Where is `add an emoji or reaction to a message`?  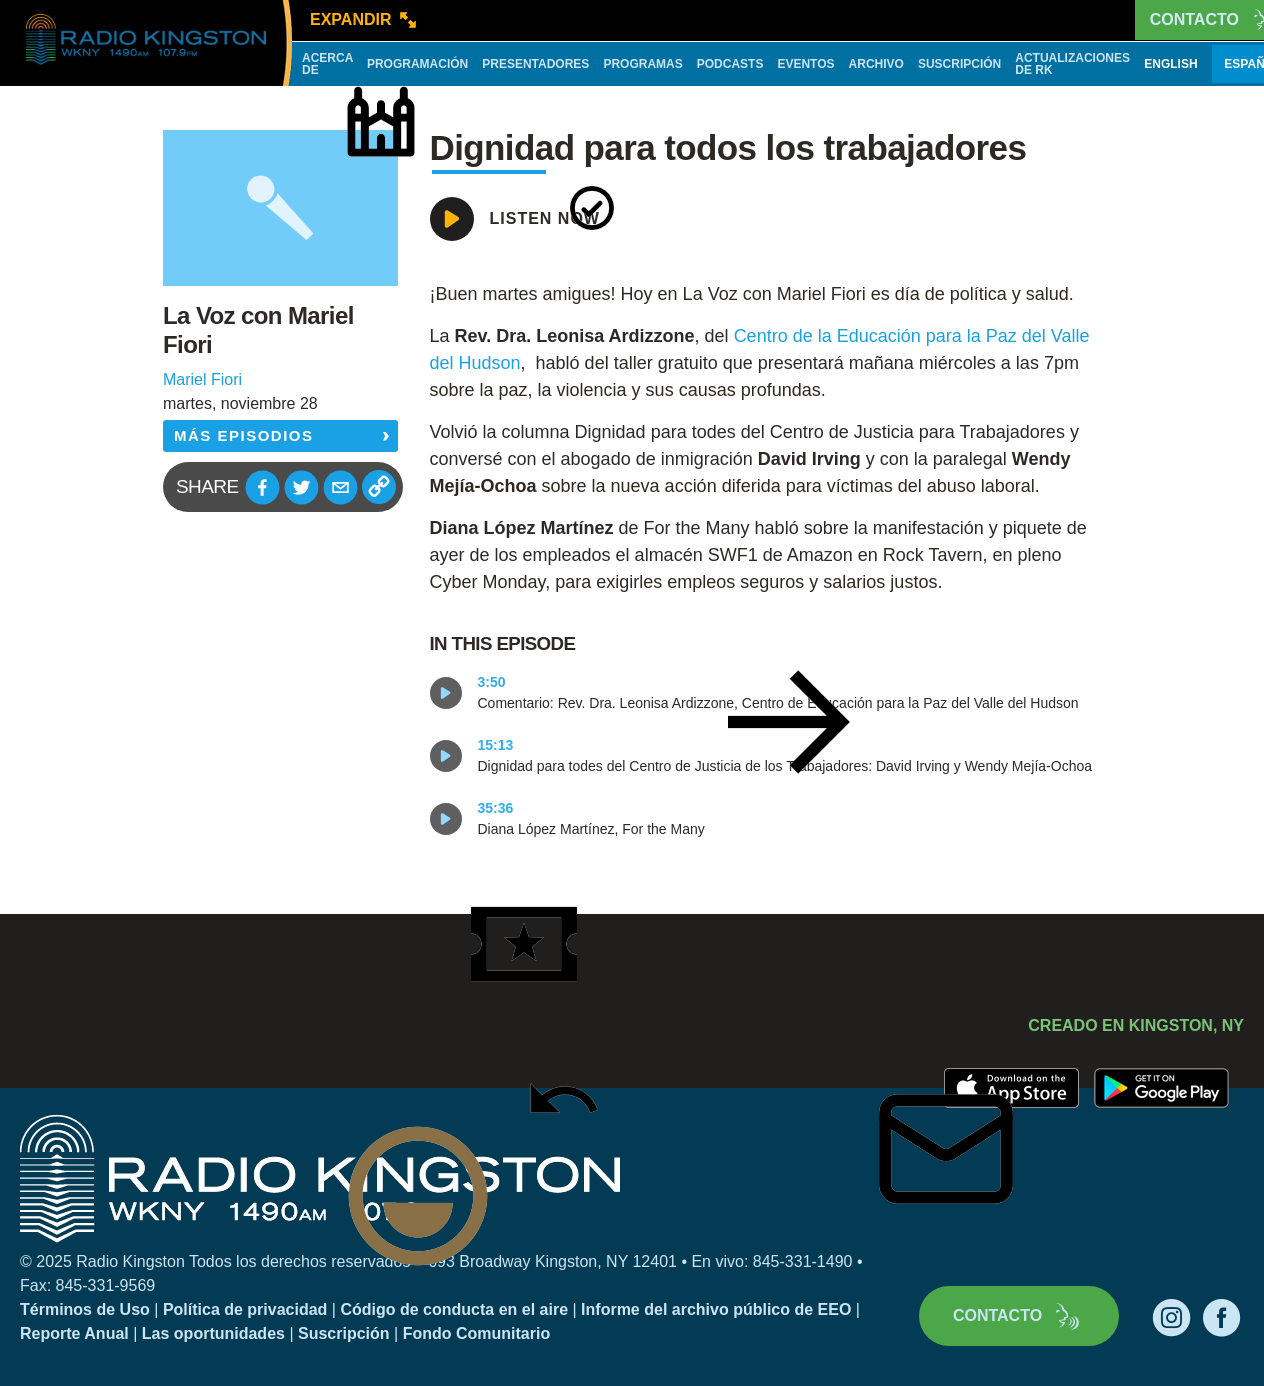
add an emoji or reaction to a message is located at coordinates (418, 1196).